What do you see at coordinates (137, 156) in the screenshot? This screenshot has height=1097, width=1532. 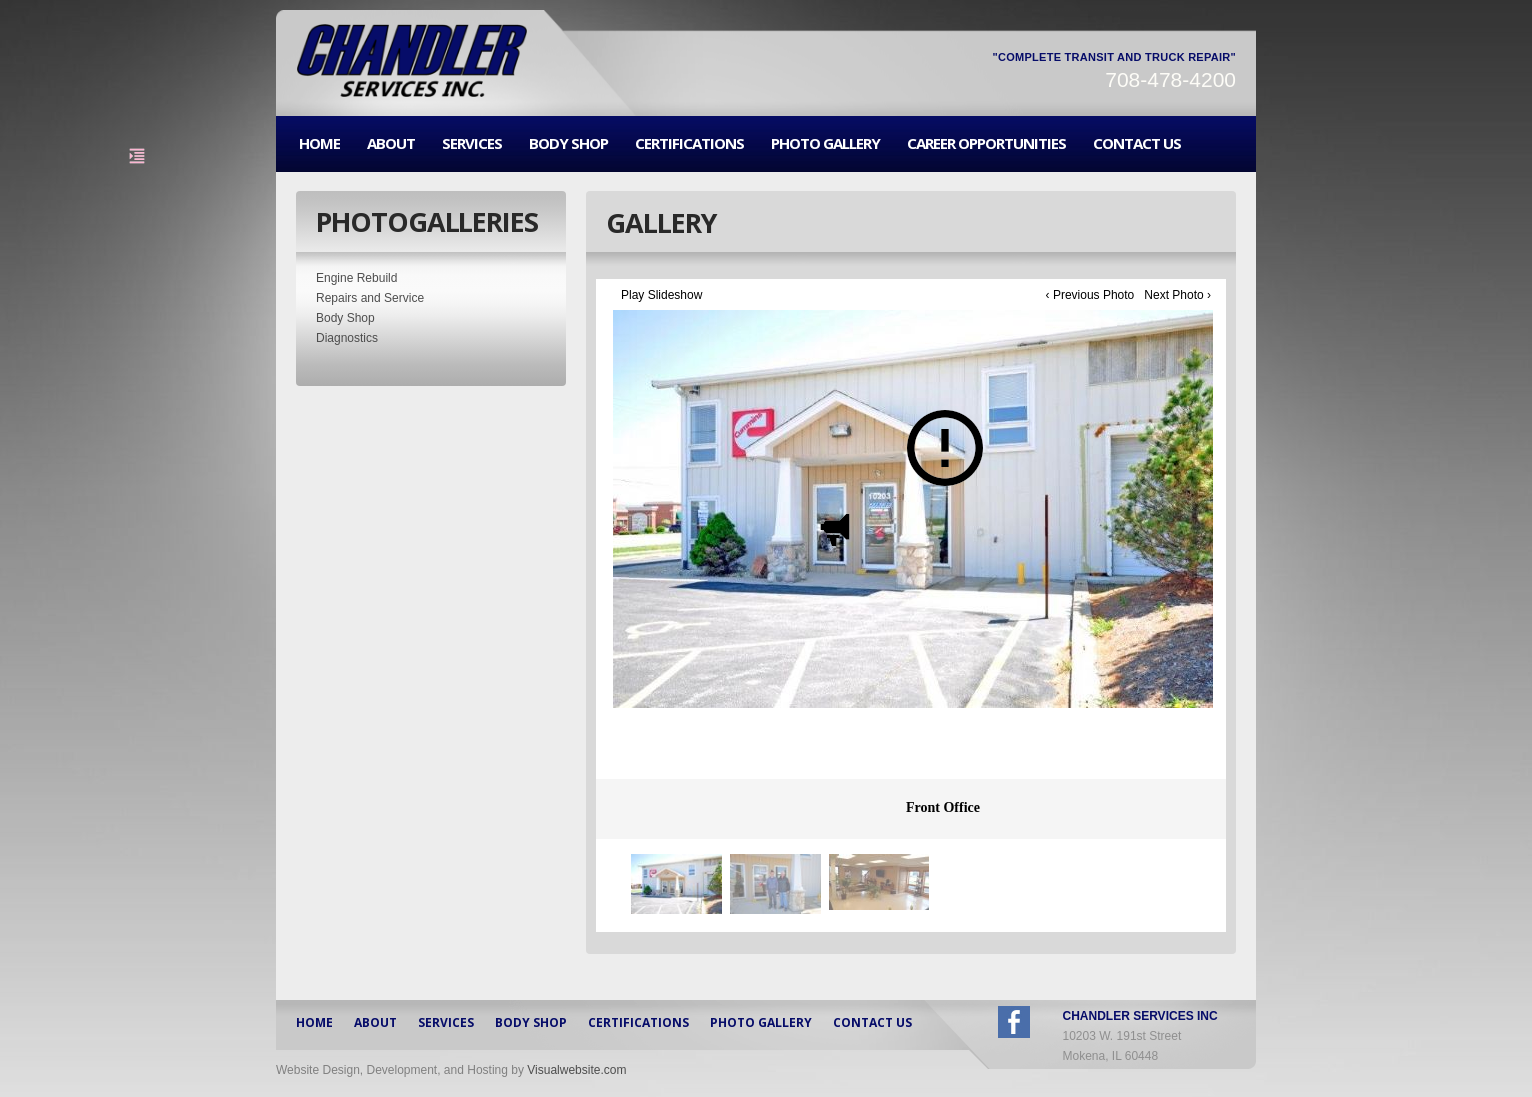 I see `increase text indentation` at bounding box center [137, 156].